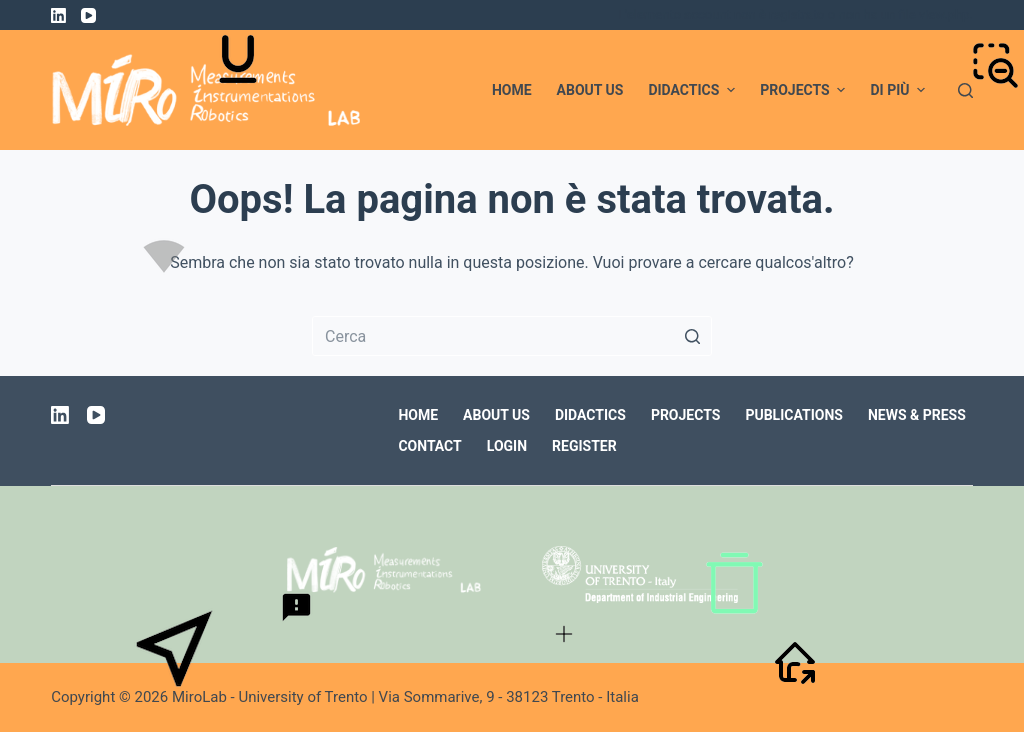  Describe the element at coordinates (564, 634) in the screenshot. I see `add a new item` at that location.